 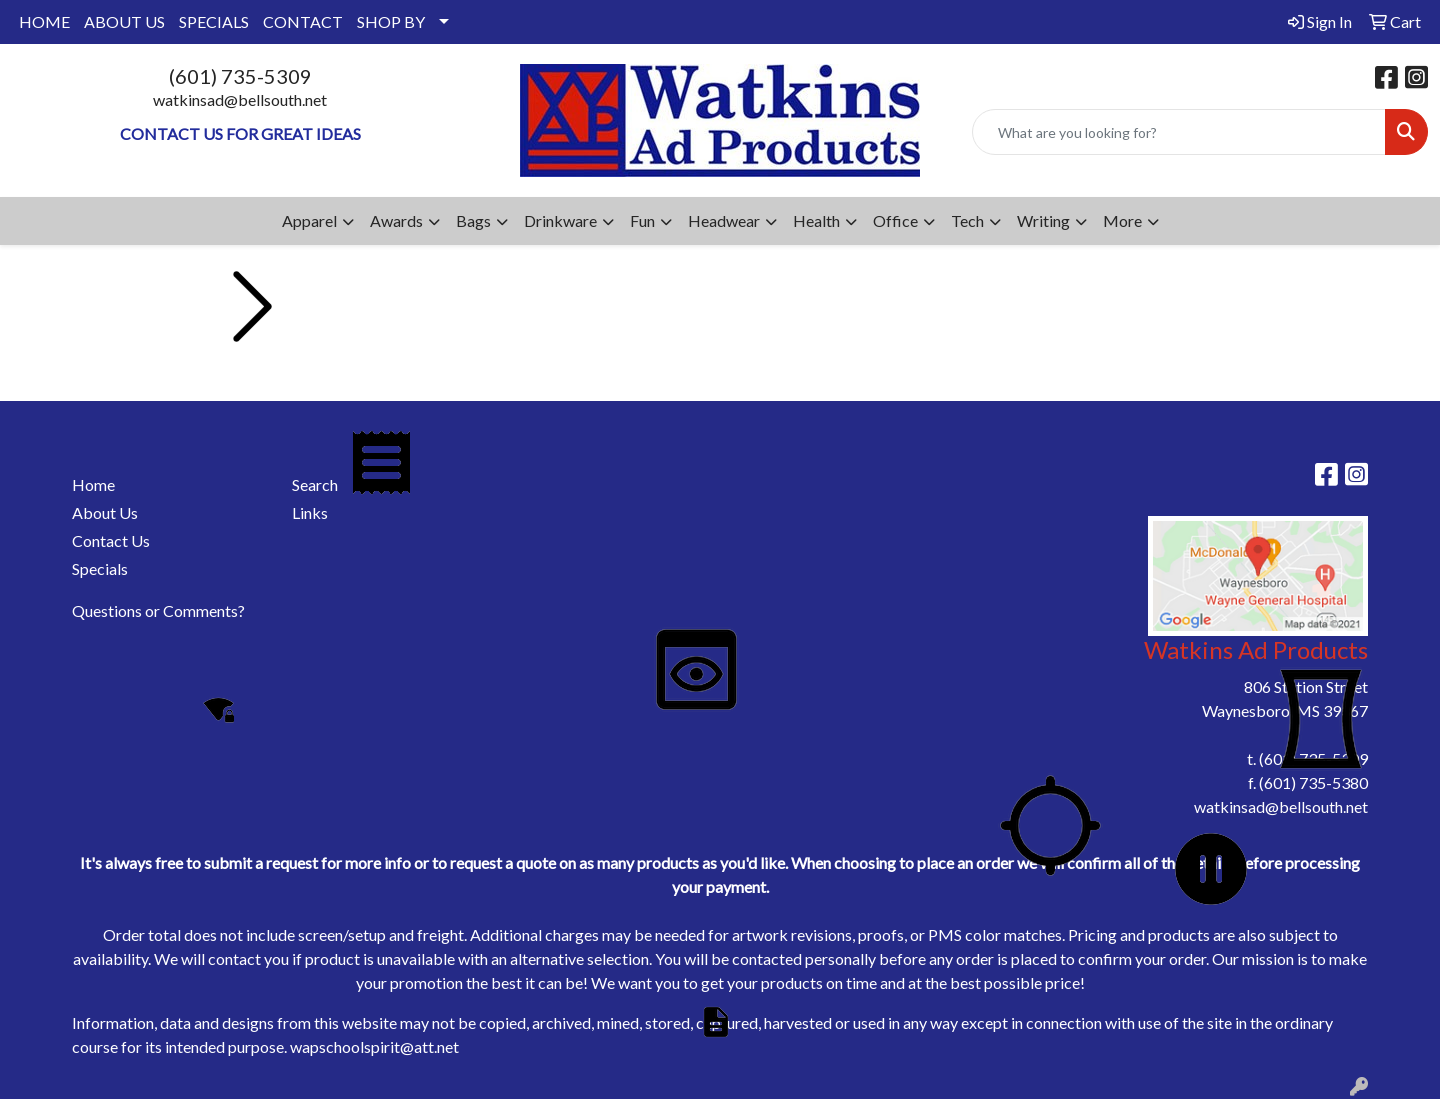 I want to click on navigate to the next item or page, so click(x=252, y=306).